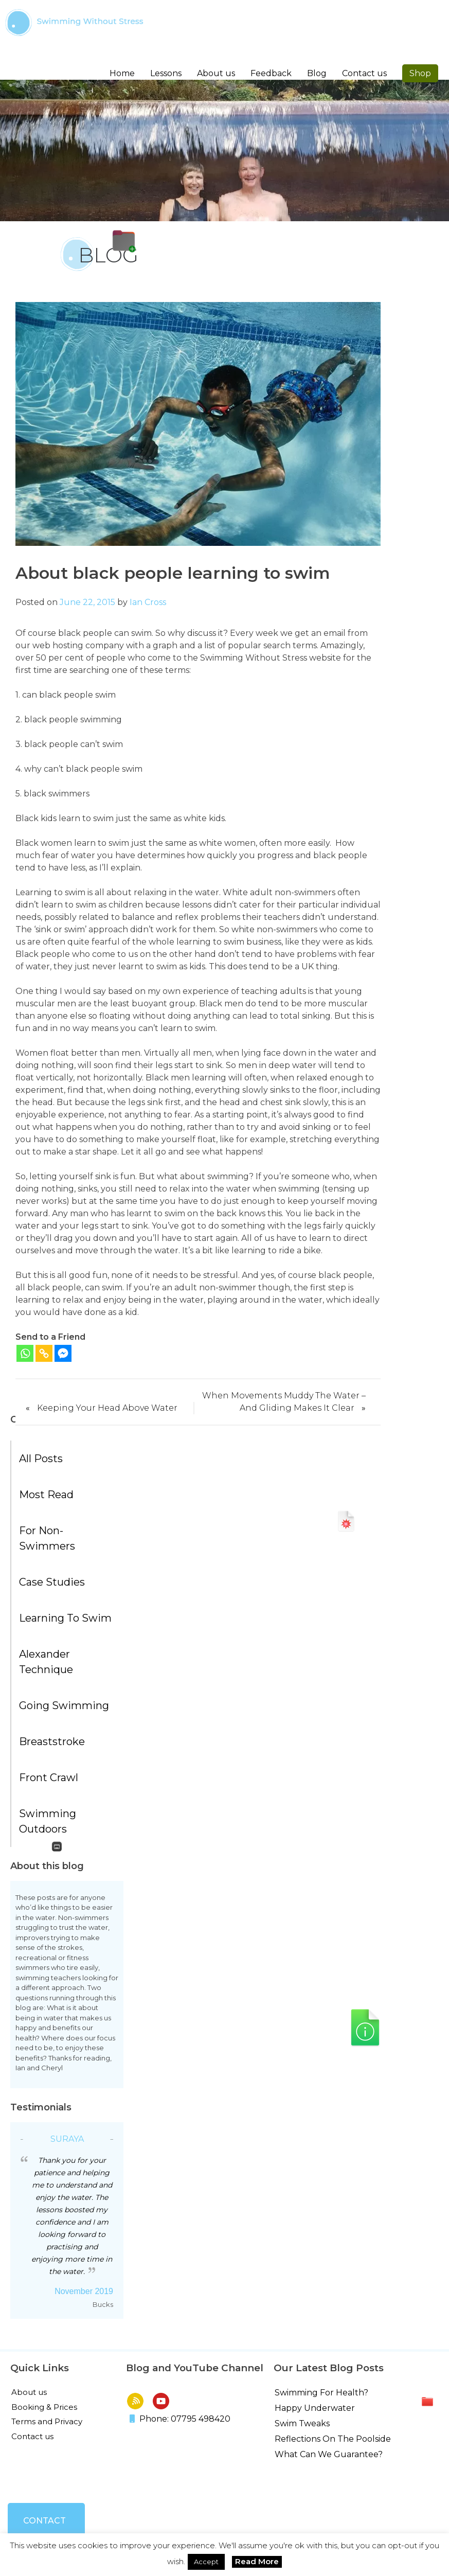  I want to click on open desktop and screen saver preferences, so click(57, 1846).